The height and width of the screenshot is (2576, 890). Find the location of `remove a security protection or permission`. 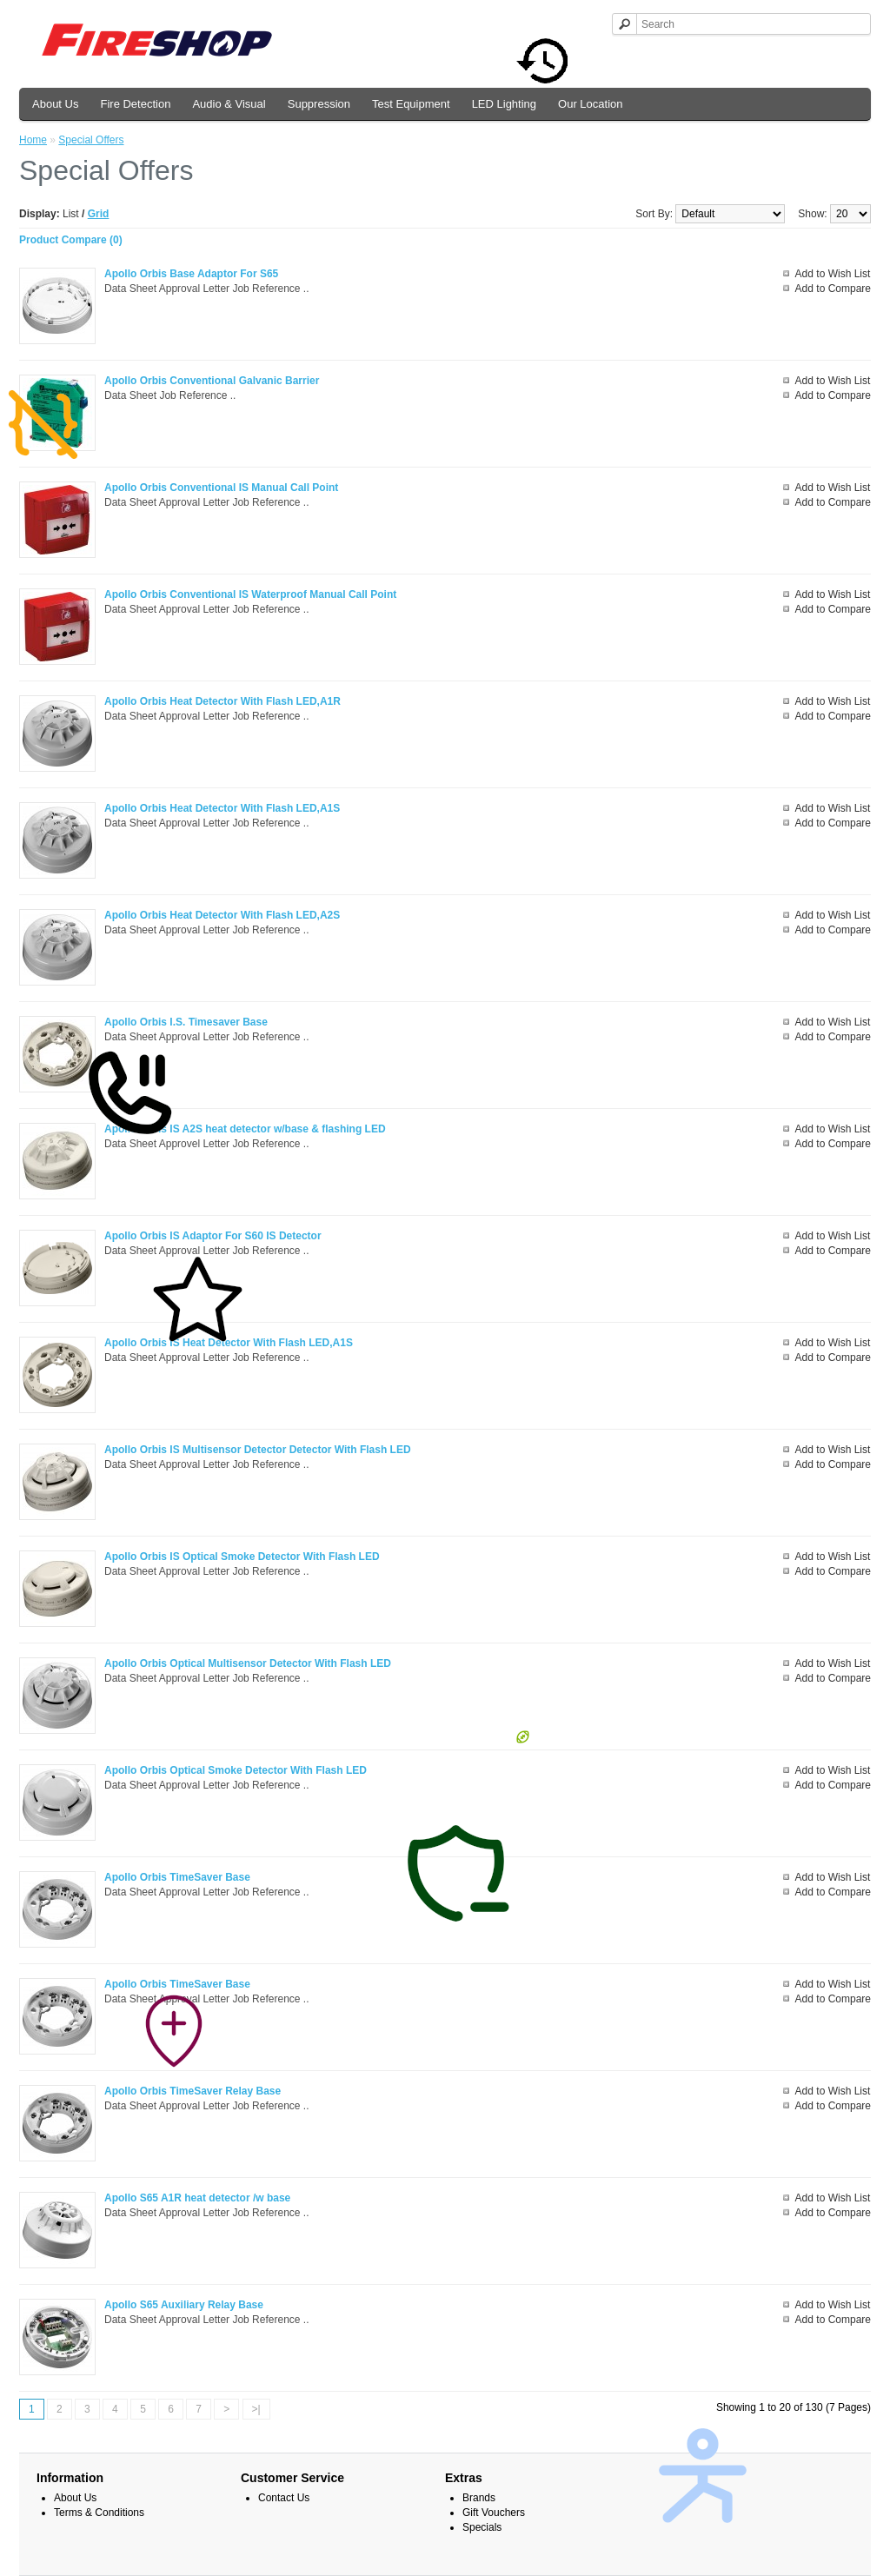

remove a security protection or permission is located at coordinates (455, 1873).